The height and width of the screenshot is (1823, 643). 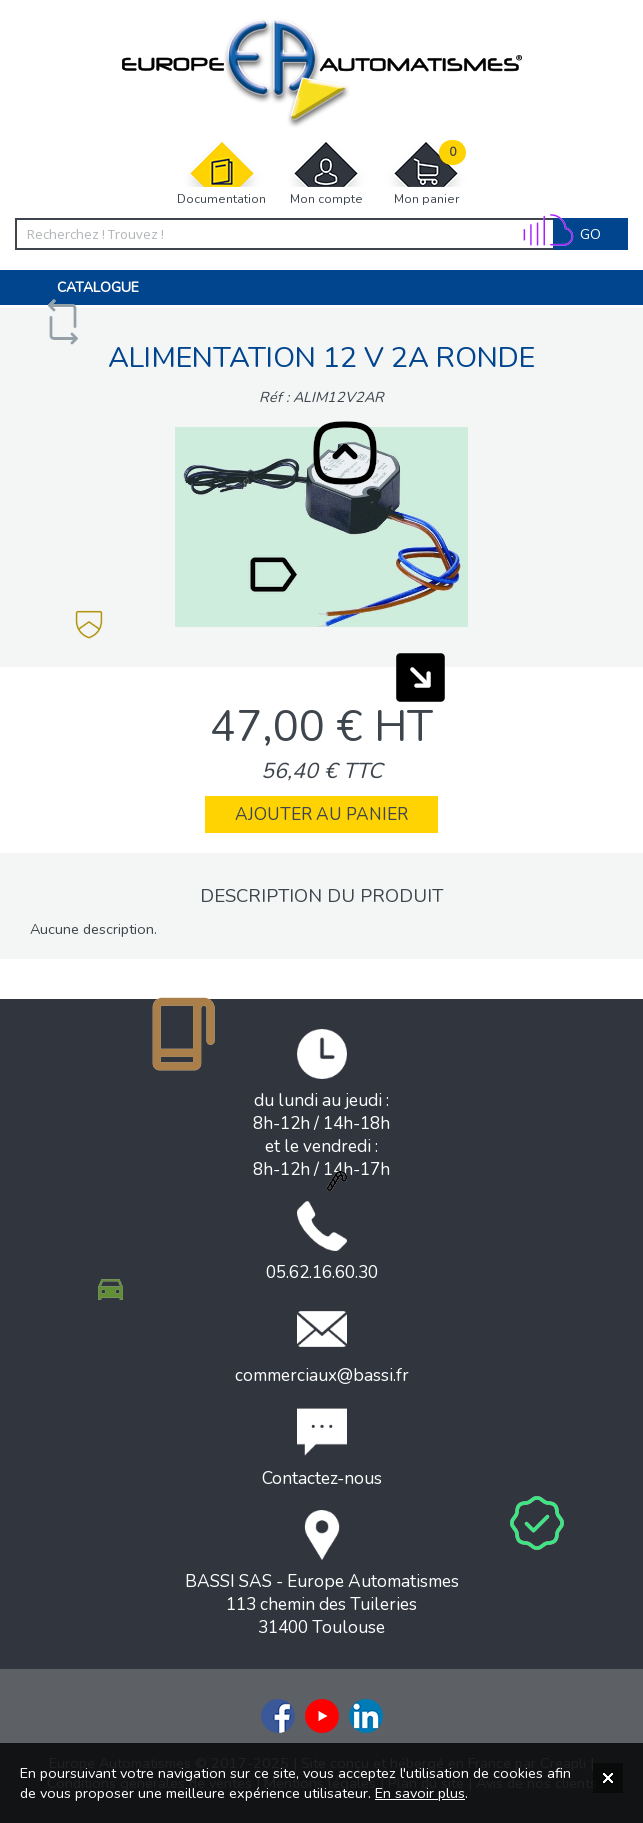 I want to click on view towel or linen amenities, so click(x=181, y=1034).